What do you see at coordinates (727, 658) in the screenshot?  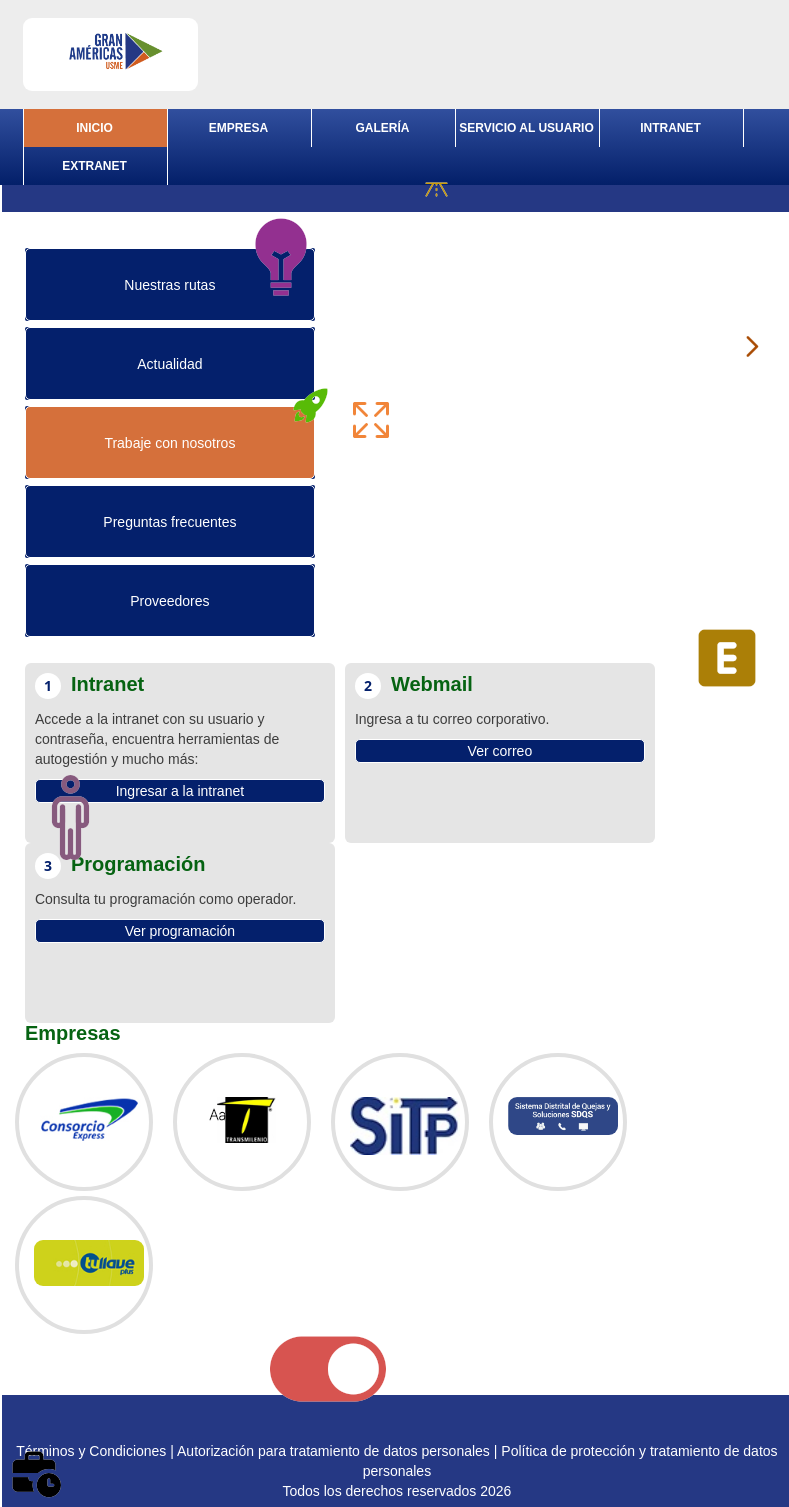 I see `indicates explicit content warning` at bounding box center [727, 658].